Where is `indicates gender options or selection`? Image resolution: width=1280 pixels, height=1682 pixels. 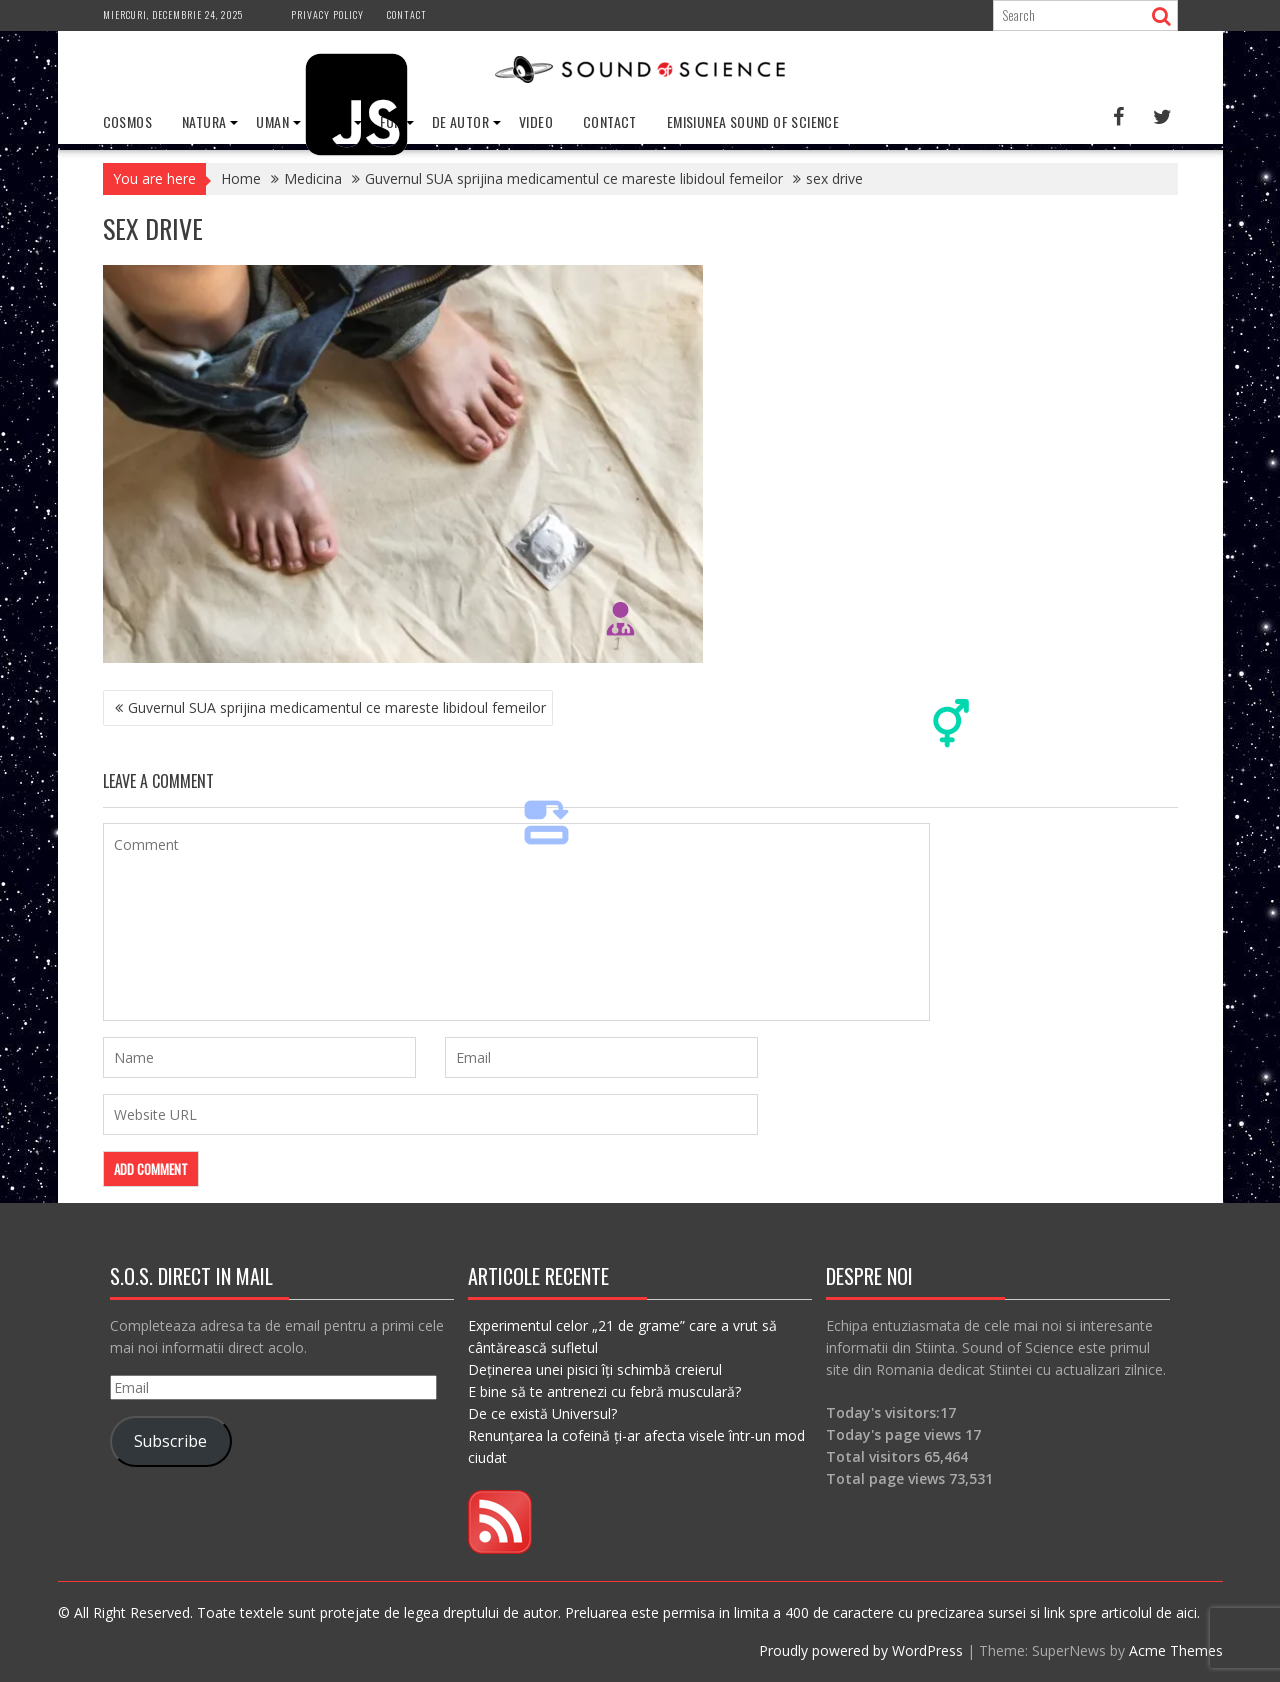
indicates gender options or selection is located at coordinates (948, 724).